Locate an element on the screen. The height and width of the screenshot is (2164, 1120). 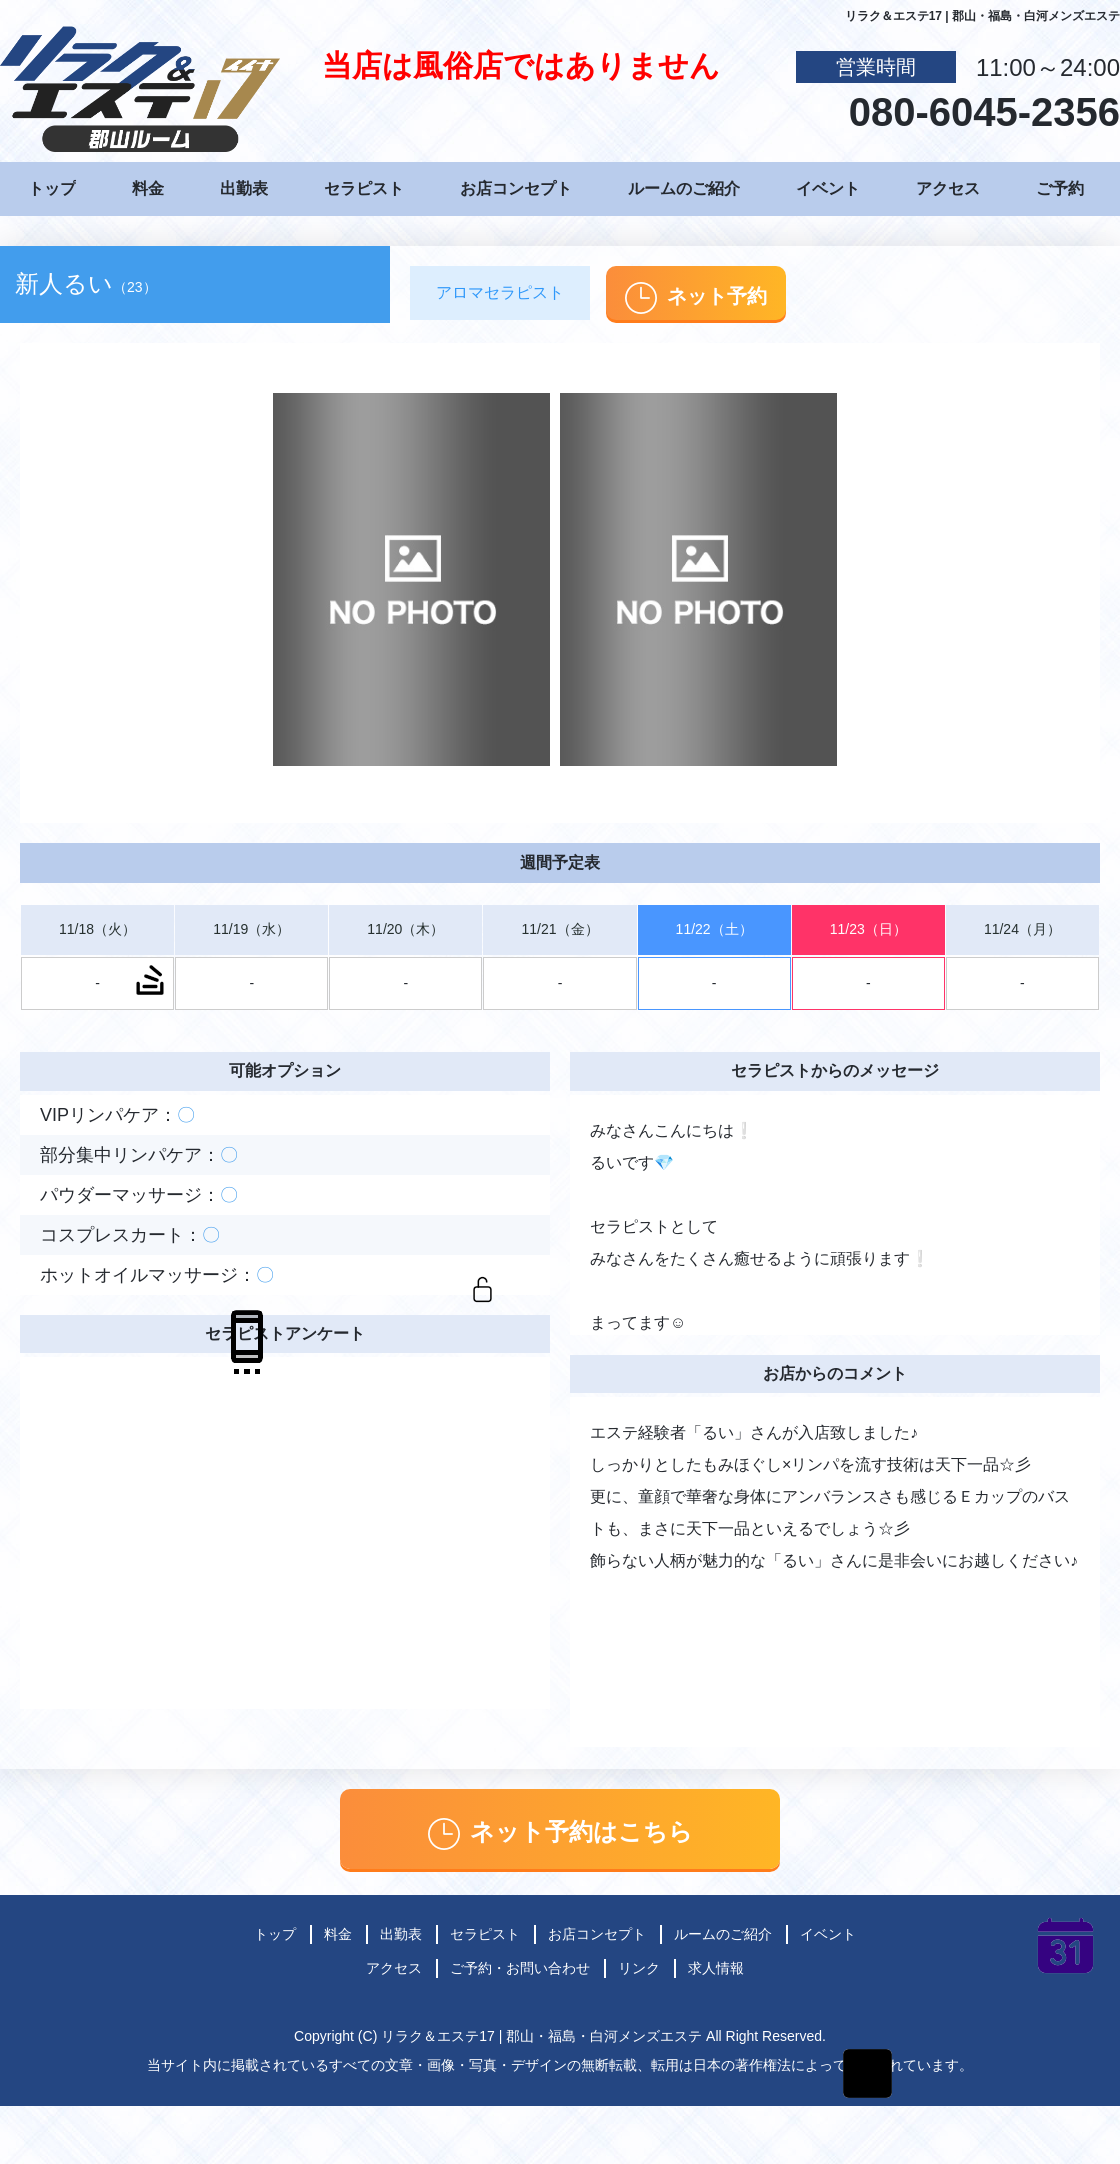
visit stack overflow for developer help is located at coordinates (150, 980).